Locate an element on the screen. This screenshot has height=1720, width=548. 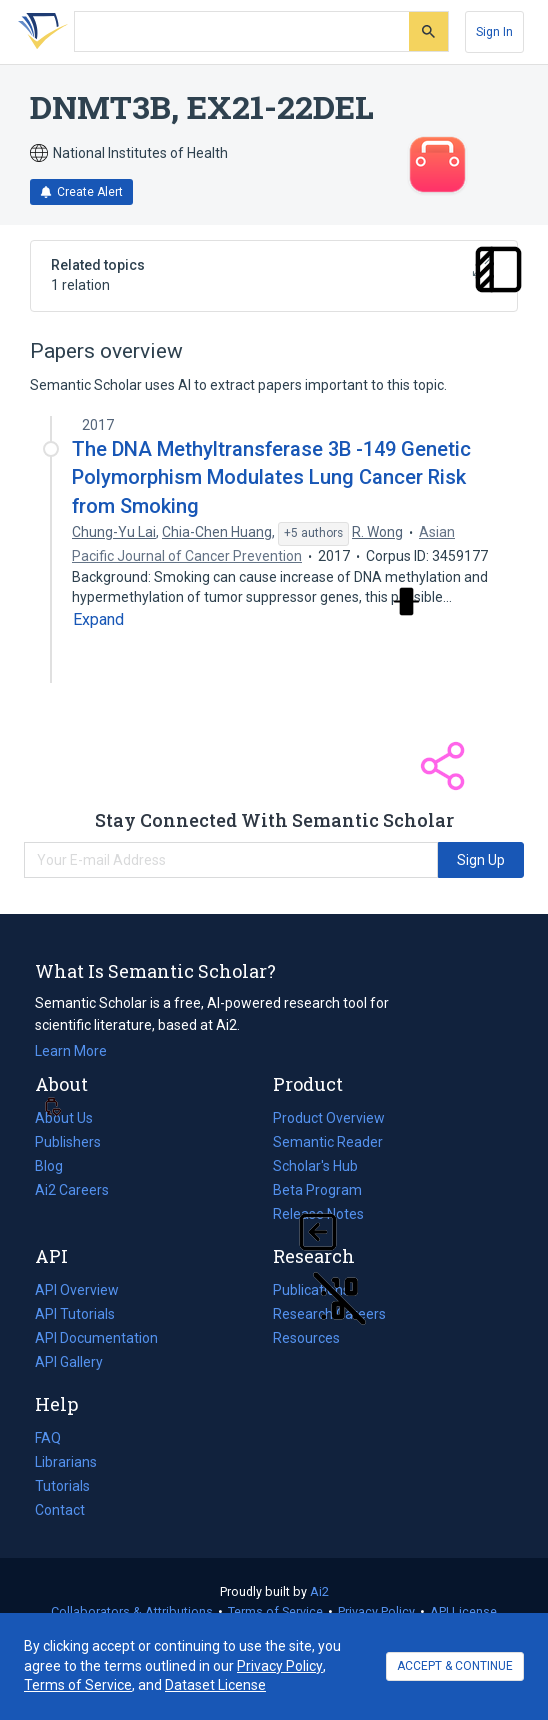
binary data or code view is disabled is located at coordinates (339, 1298).